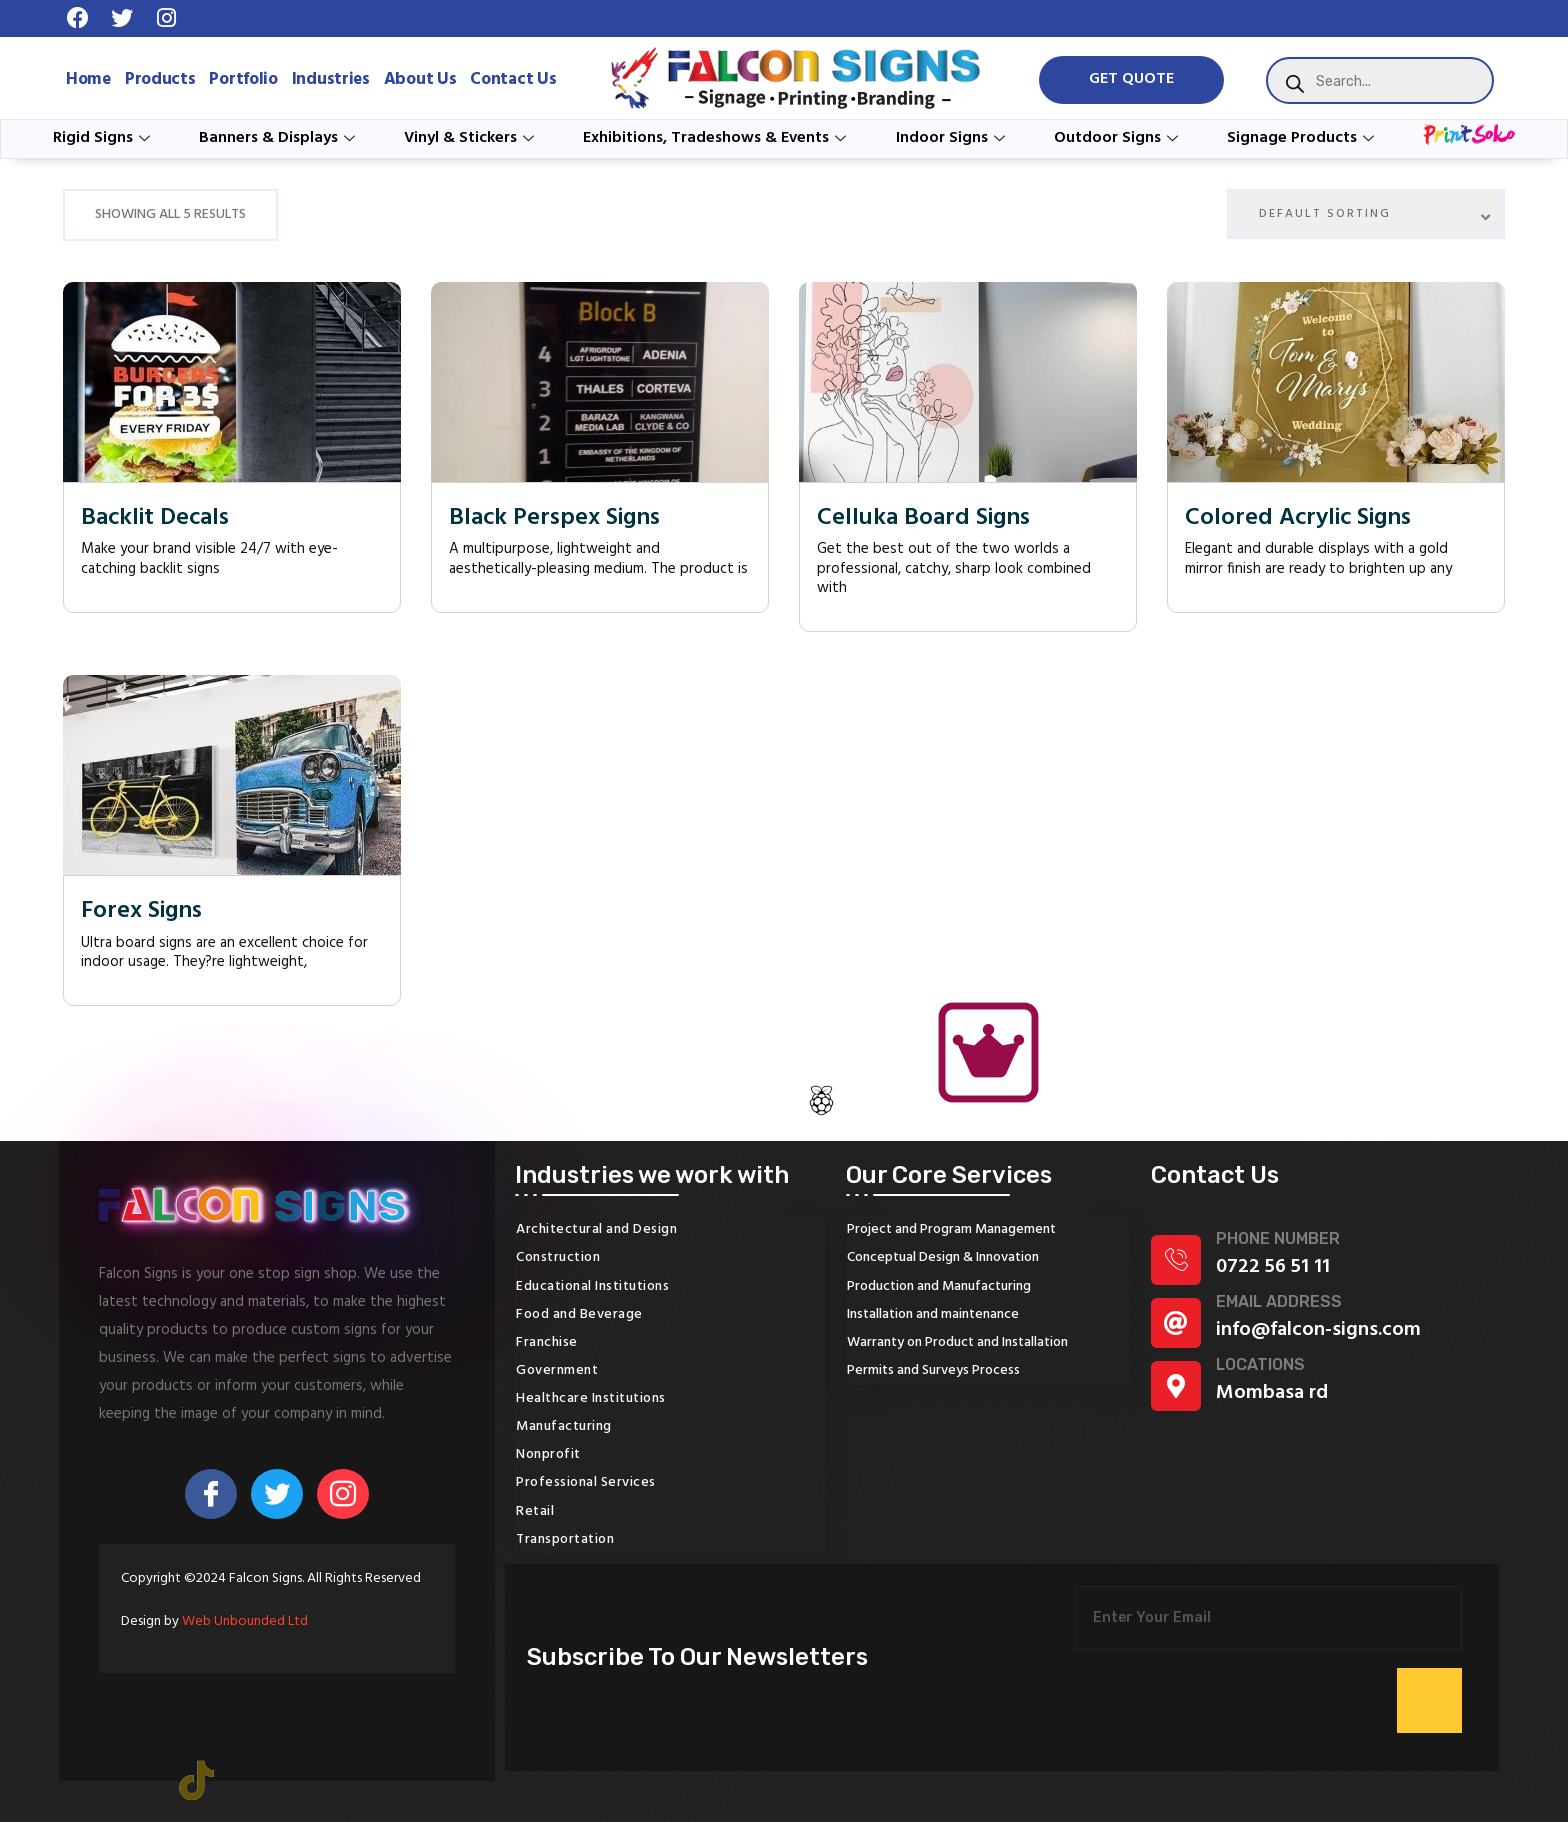 This screenshot has width=1568, height=1822. I want to click on open tiktok app, so click(196, 1780).